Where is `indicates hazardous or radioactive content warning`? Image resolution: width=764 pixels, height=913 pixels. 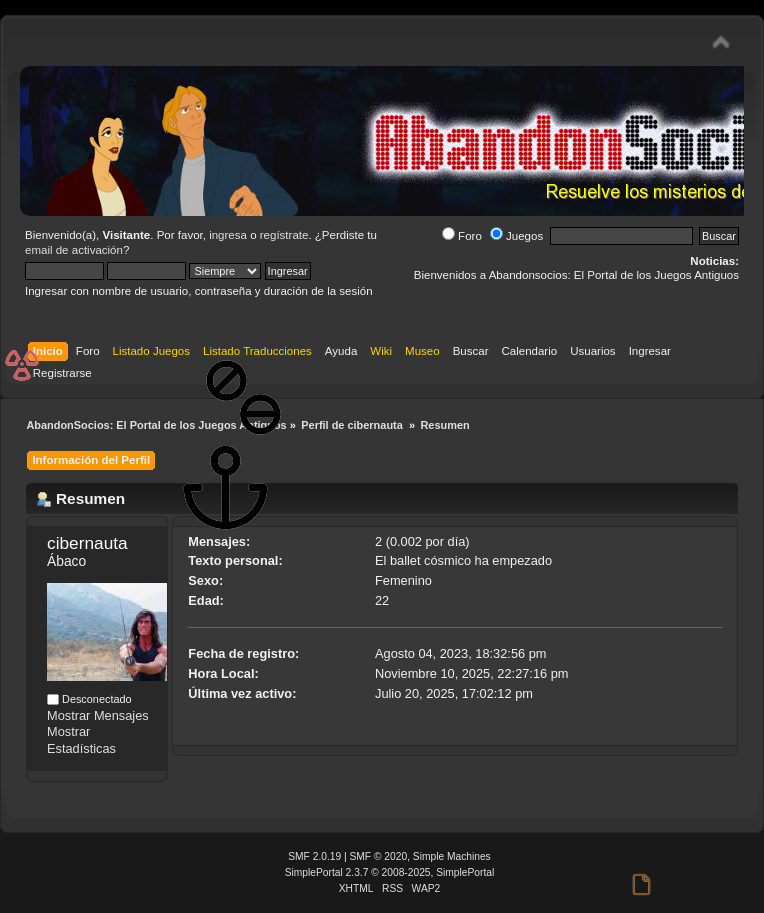
indicates hazardous or radioactive content warning is located at coordinates (22, 364).